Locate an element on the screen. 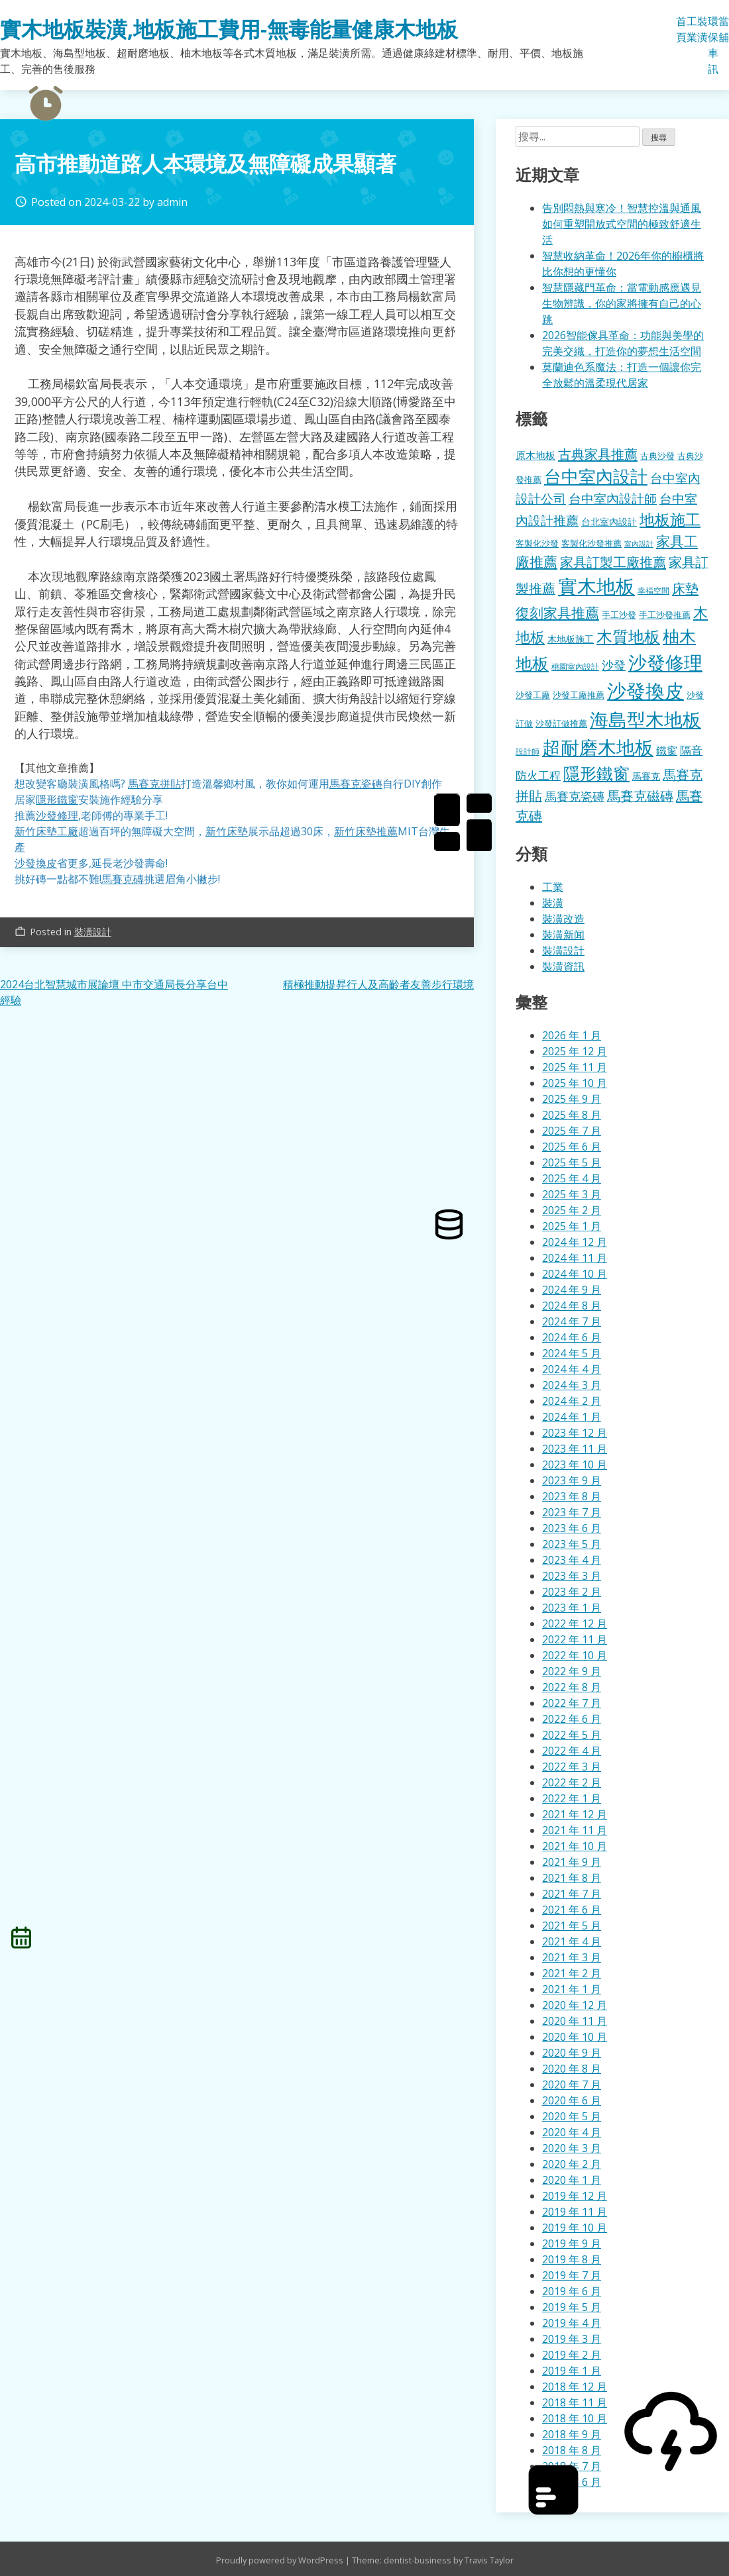  view monthly calendar is located at coordinates (21, 1937).